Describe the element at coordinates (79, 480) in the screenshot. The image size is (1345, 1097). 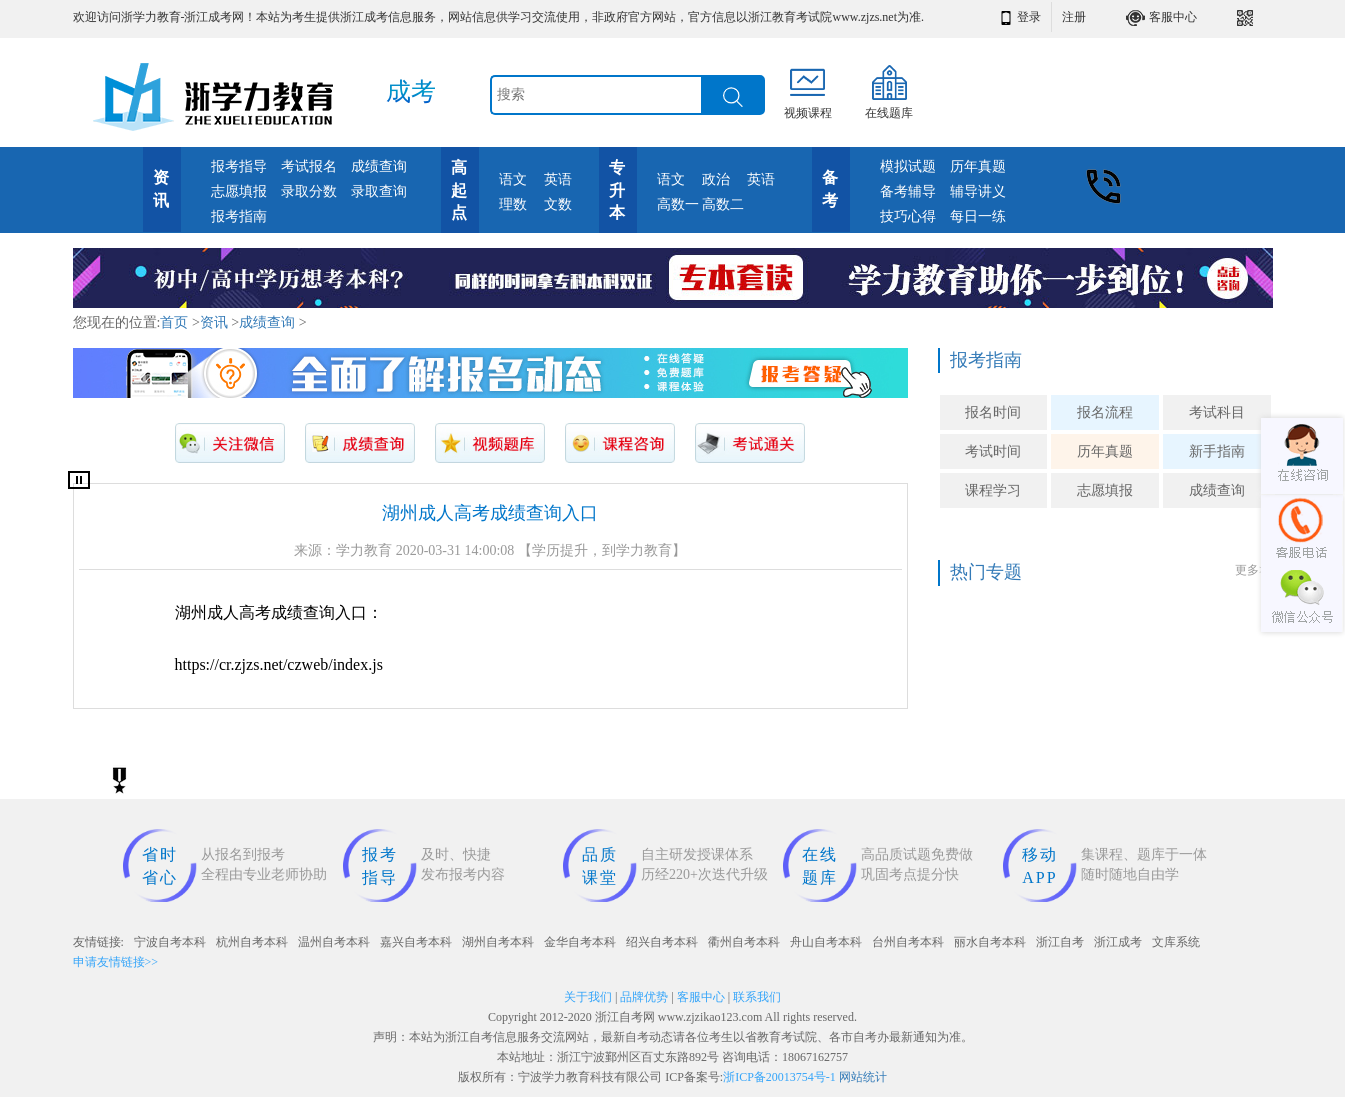
I see `pause a presentation or slideshow` at that location.